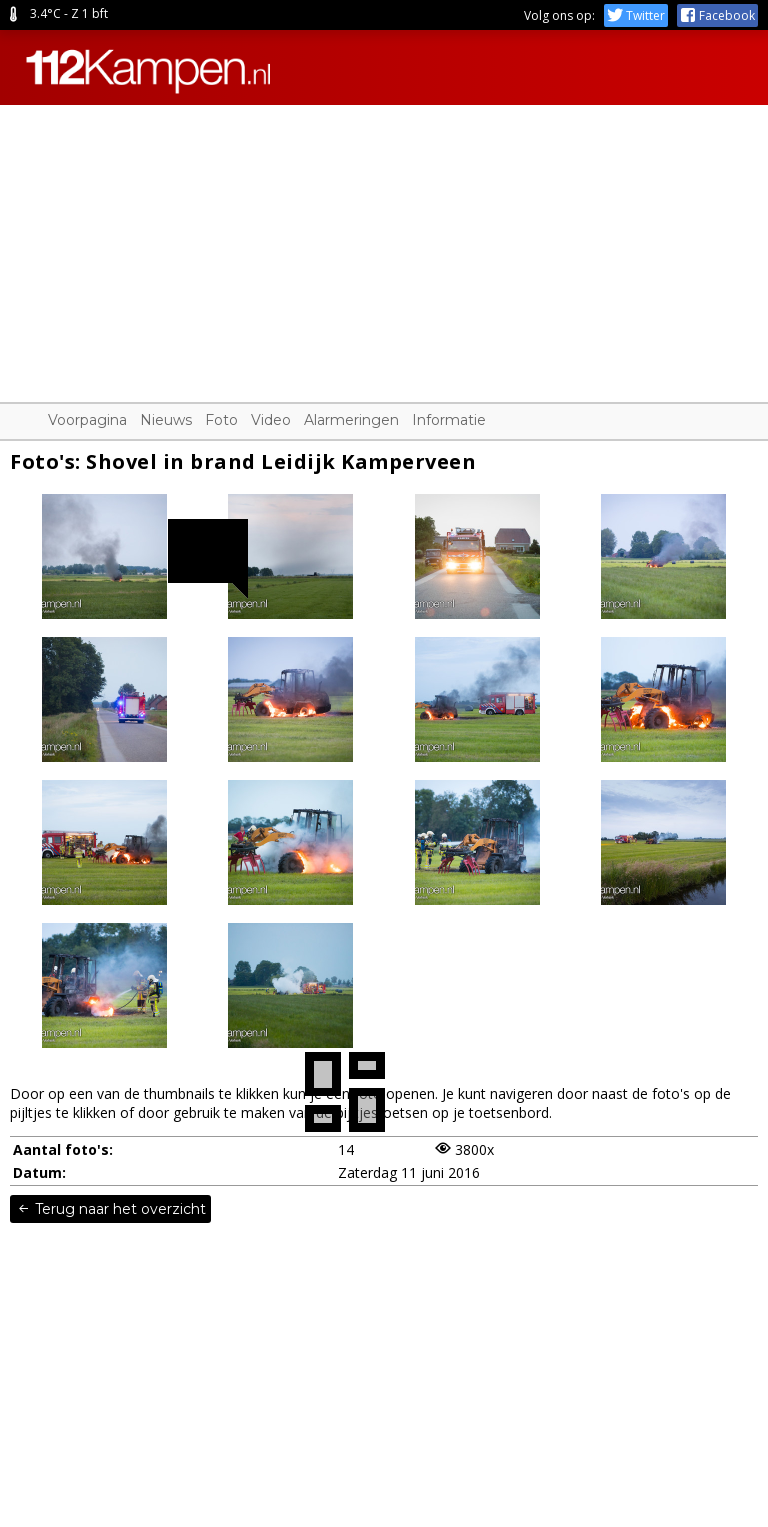 This screenshot has width=768, height=1527. Describe the element at coordinates (208, 559) in the screenshot. I see `open comments section` at that location.